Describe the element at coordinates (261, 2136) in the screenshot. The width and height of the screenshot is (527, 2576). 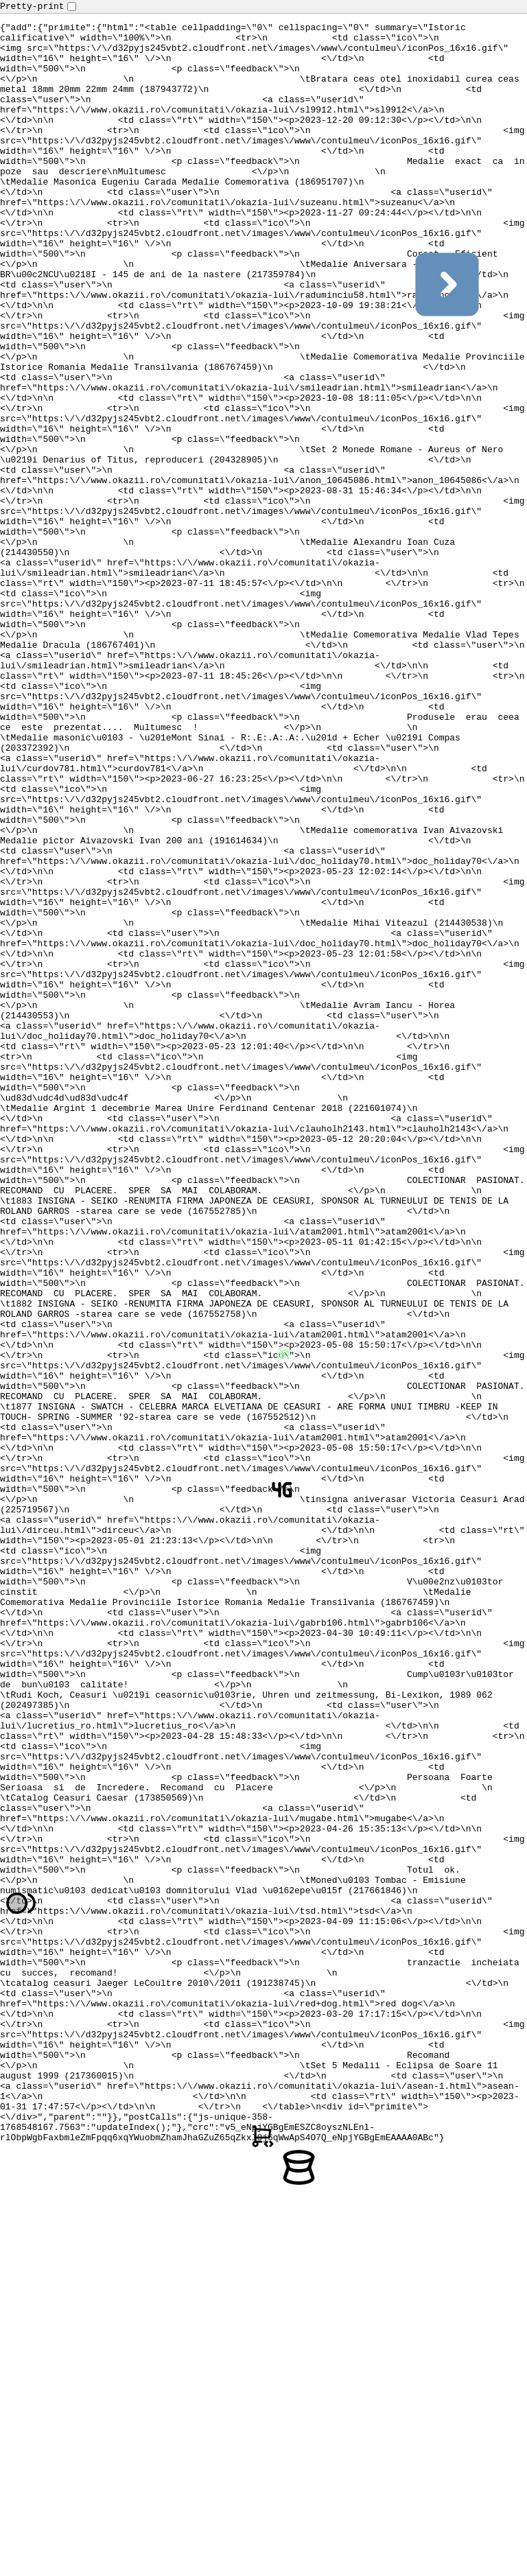
I see `access cart API or developer settings` at that location.